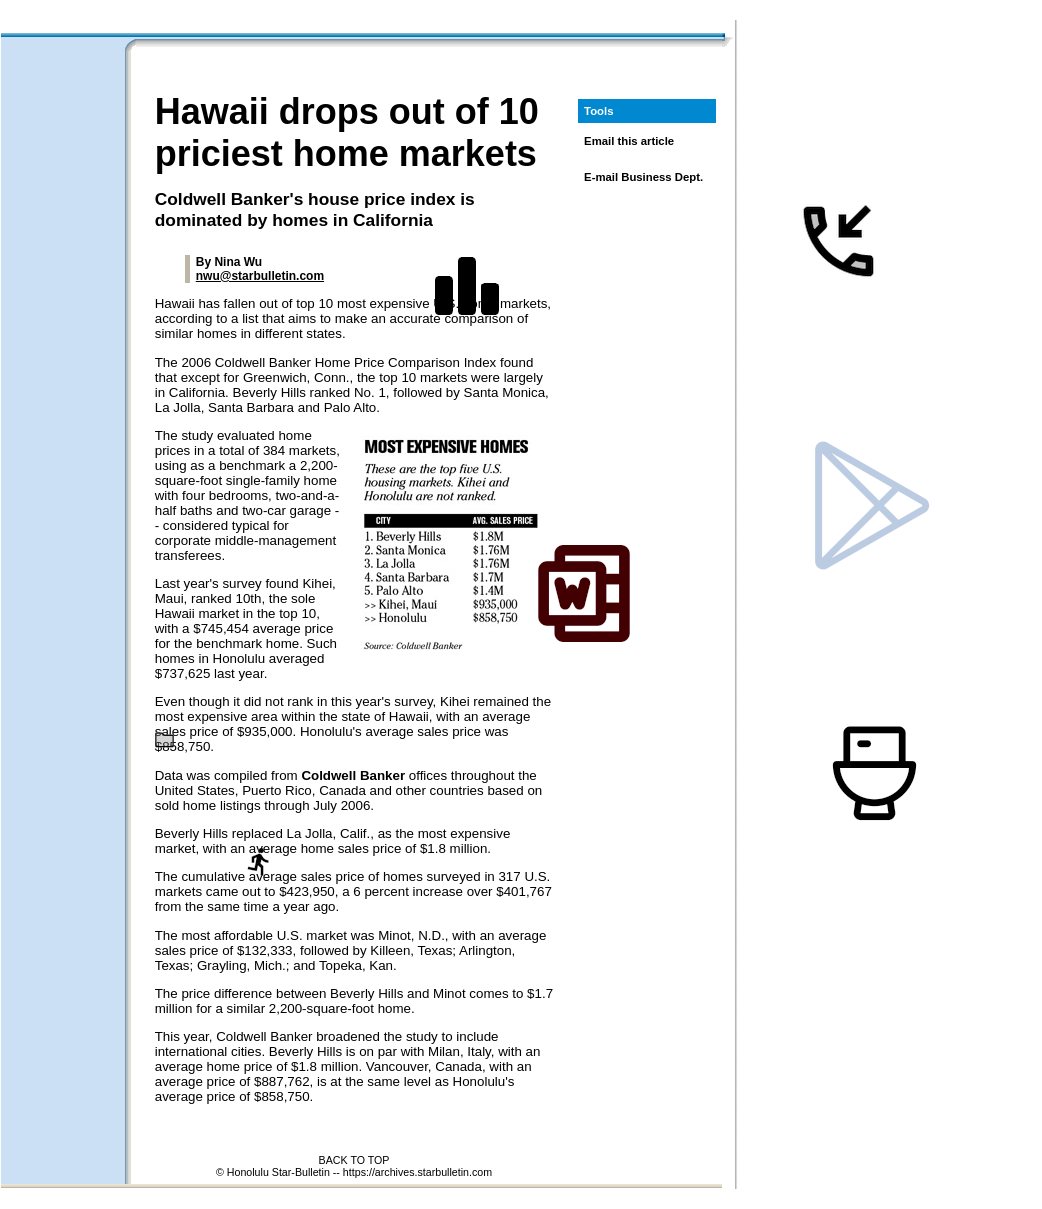  Describe the element at coordinates (588, 593) in the screenshot. I see `open Microsoft Word` at that location.